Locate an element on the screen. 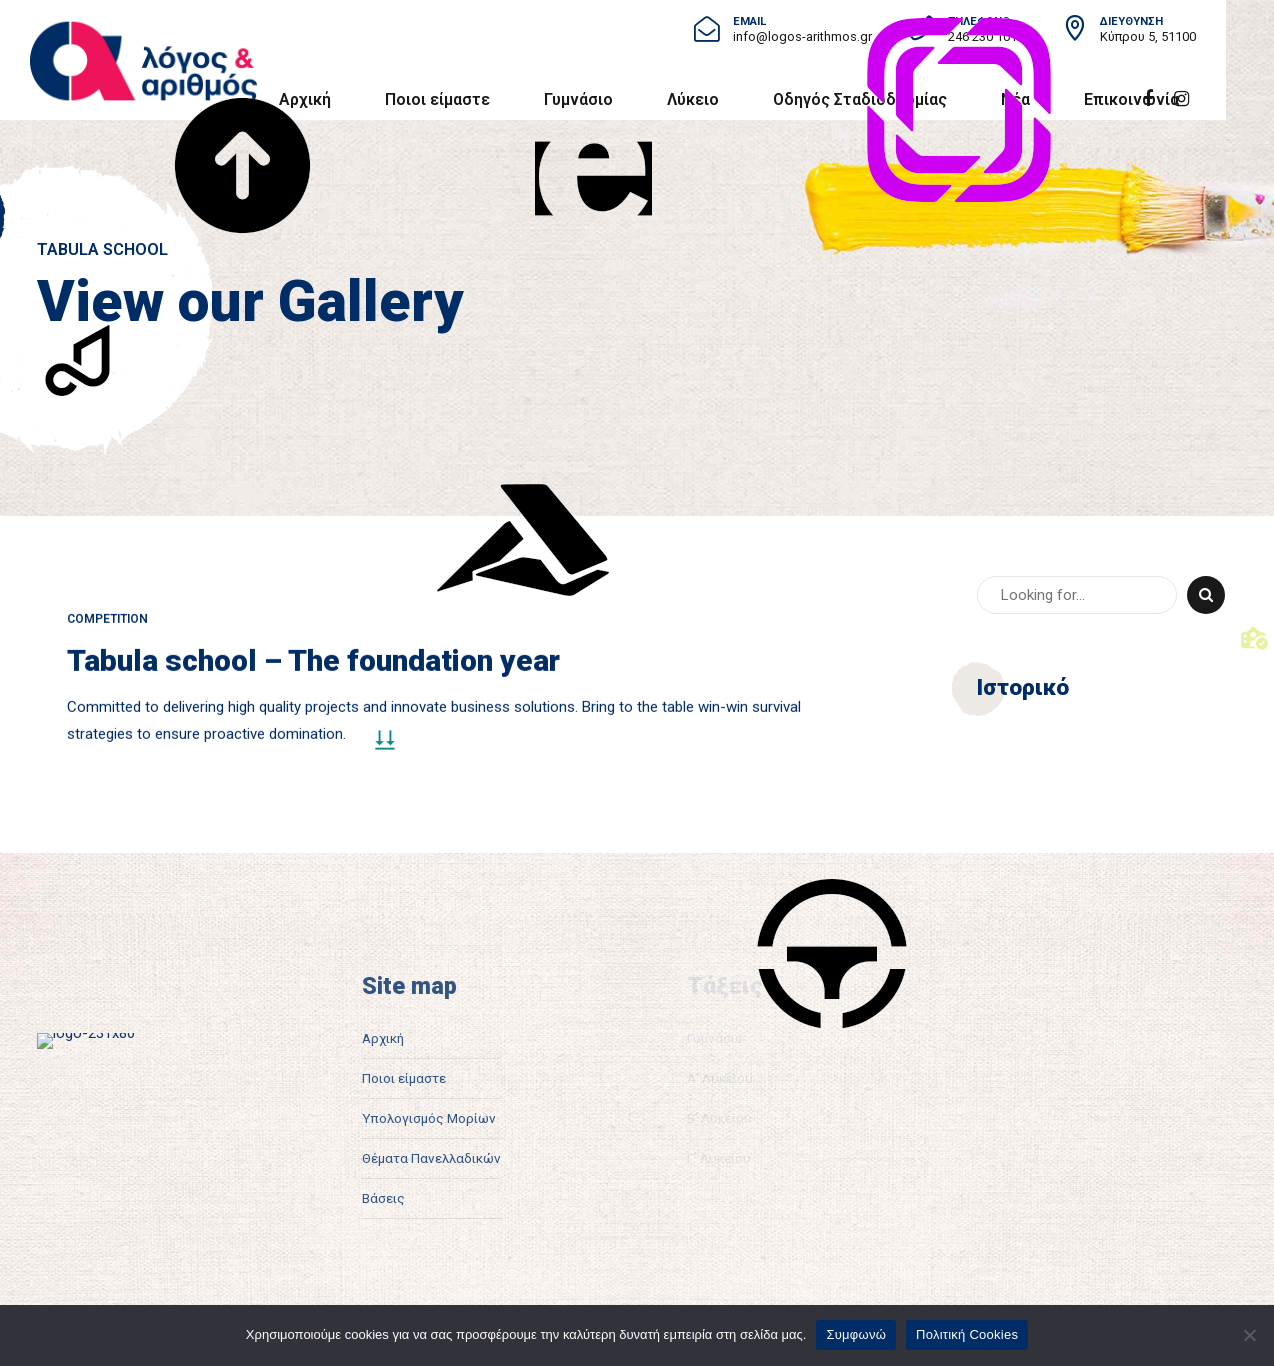 This screenshot has height=1366, width=1274. align selected elements to the bottom is located at coordinates (385, 740).